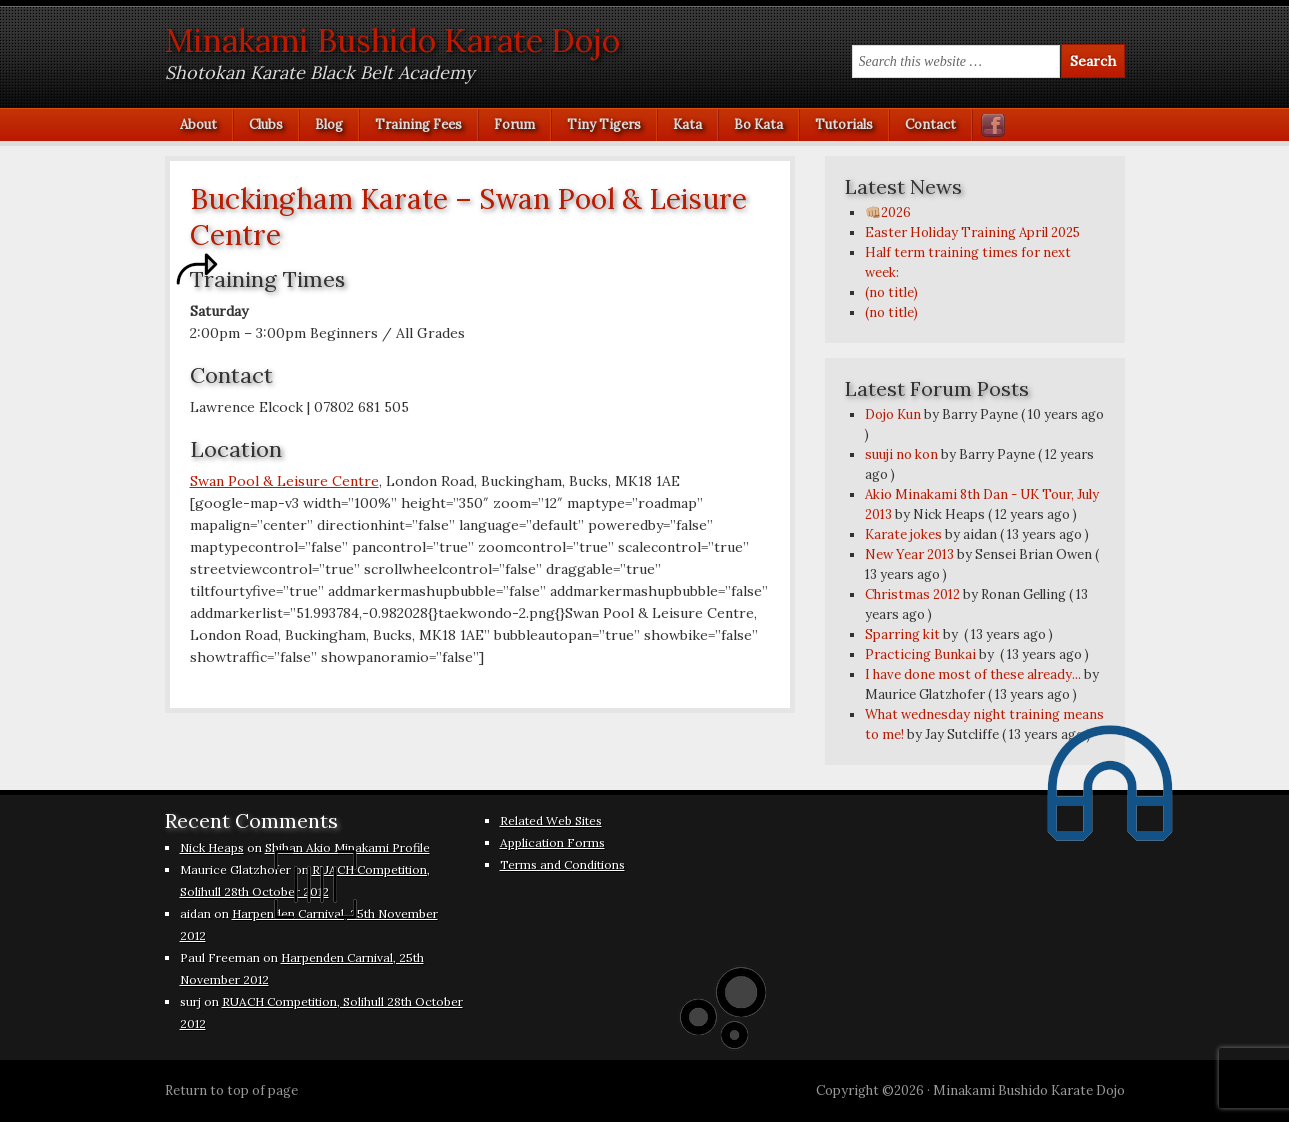 The width and height of the screenshot is (1289, 1122). What do you see at coordinates (197, 269) in the screenshot?
I see `share or forward content` at bounding box center [197, 269].